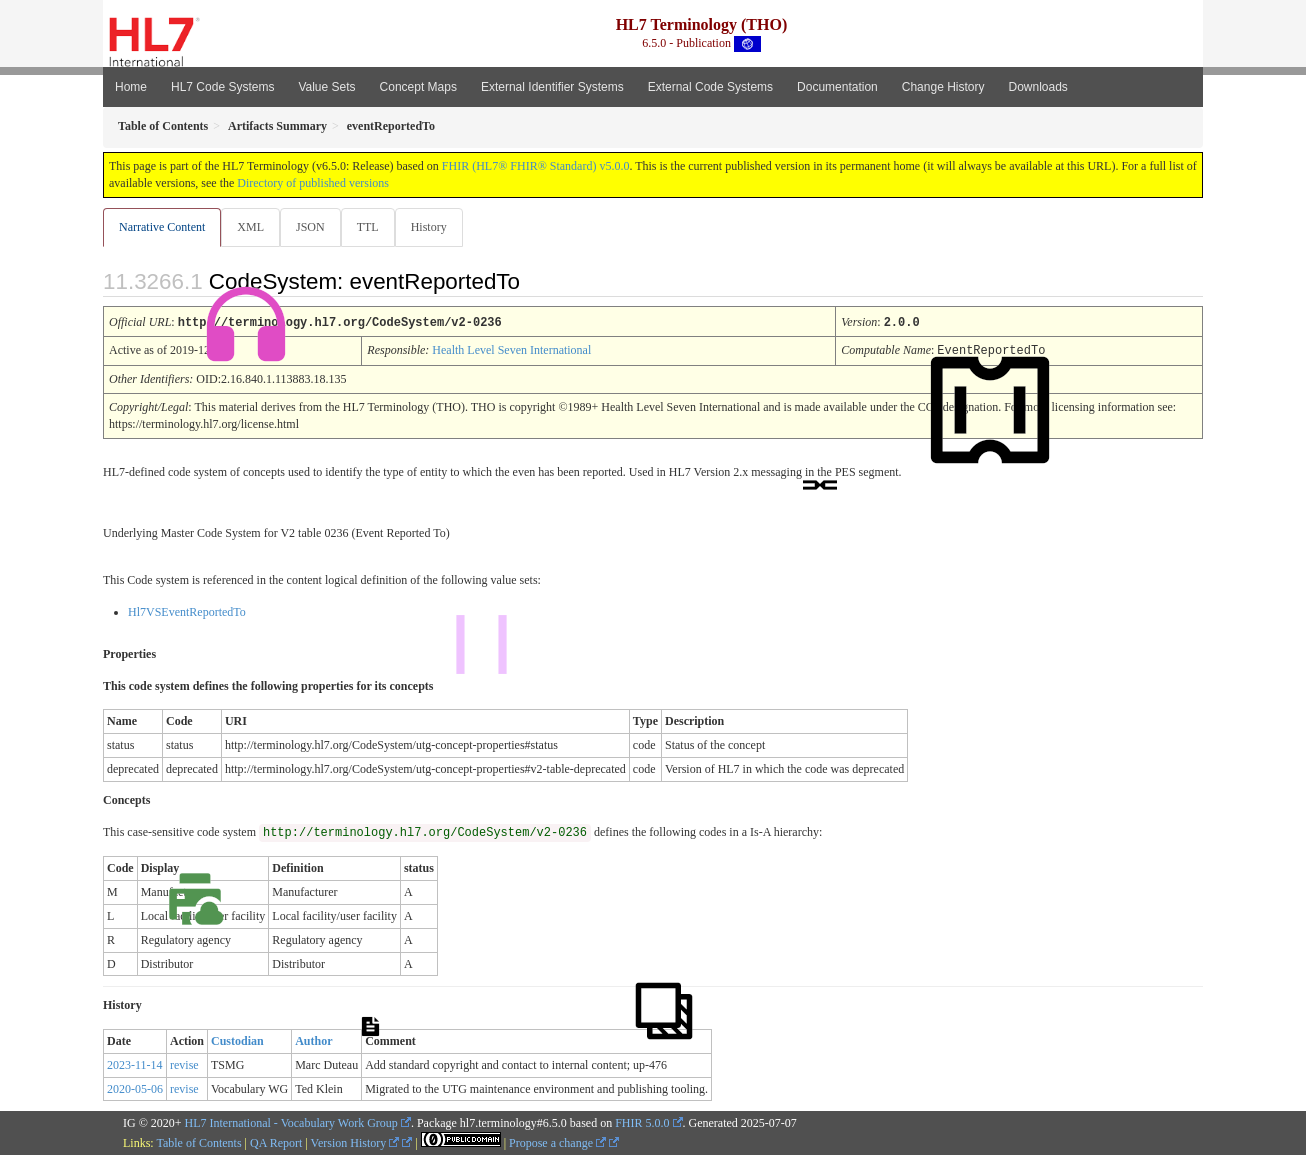  I want to click on dacia brand logo, so click(820, 485).